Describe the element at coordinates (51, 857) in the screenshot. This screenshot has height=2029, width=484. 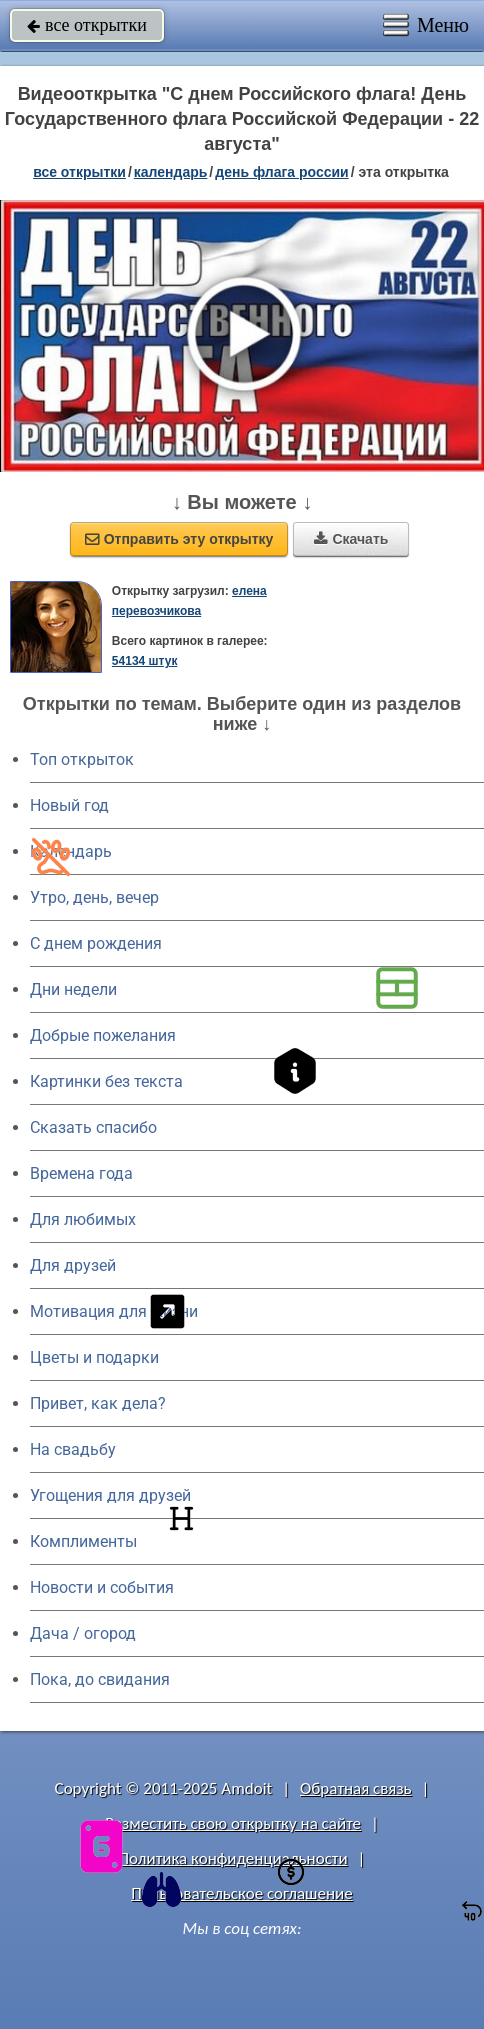
I see `disable pet-friendly filter` at that location.